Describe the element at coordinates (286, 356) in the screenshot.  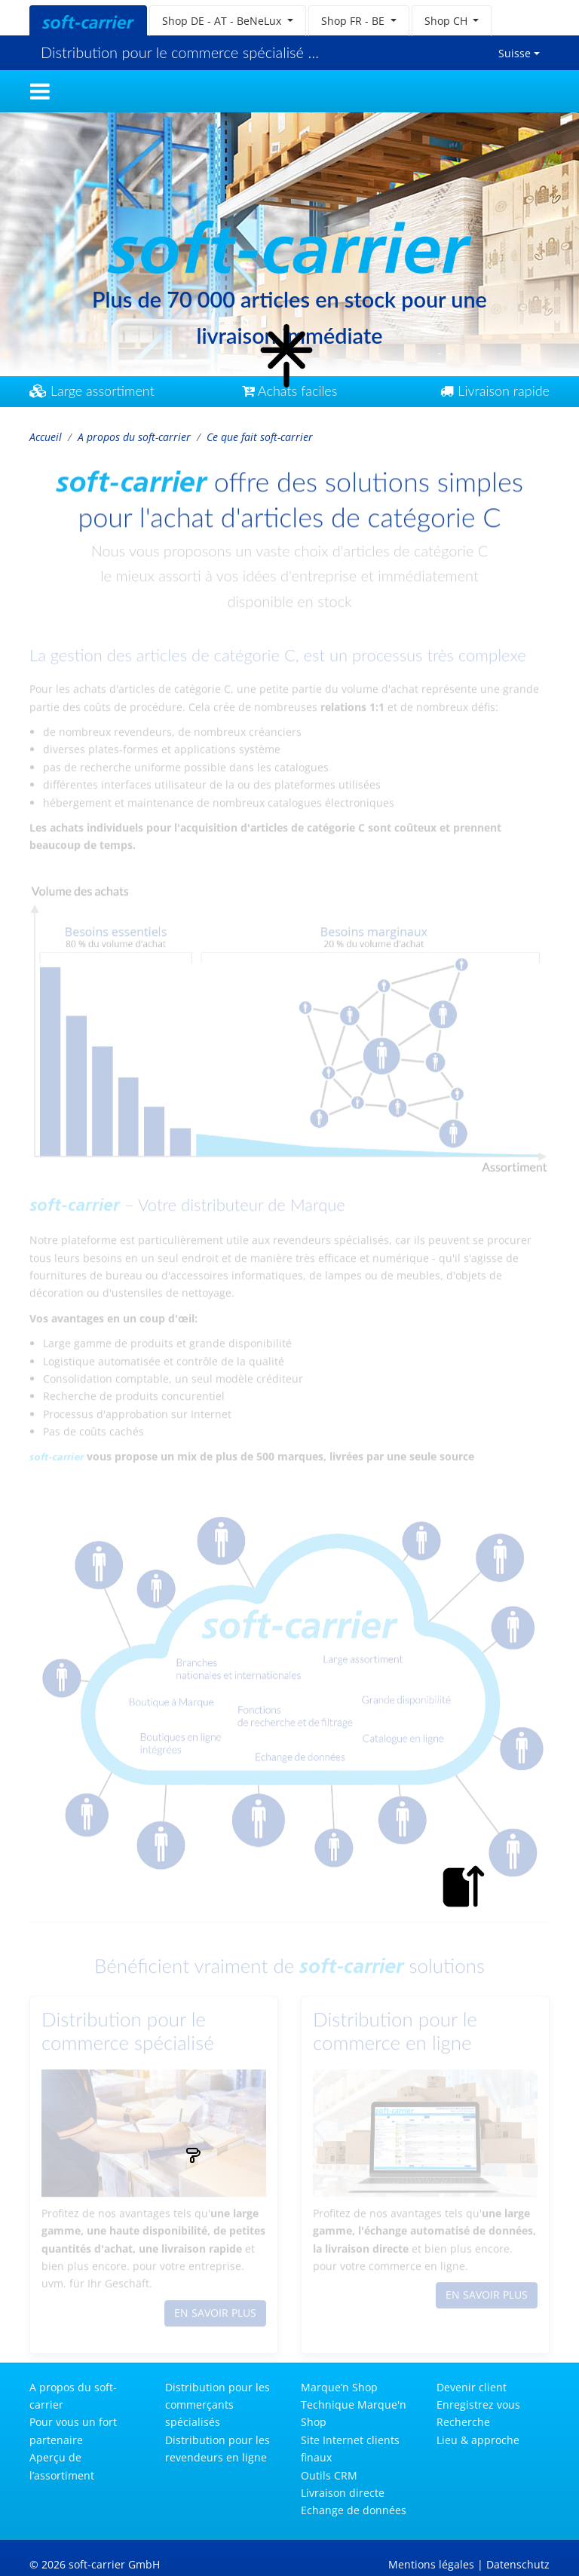
I see `link to linktree profile` at that location.